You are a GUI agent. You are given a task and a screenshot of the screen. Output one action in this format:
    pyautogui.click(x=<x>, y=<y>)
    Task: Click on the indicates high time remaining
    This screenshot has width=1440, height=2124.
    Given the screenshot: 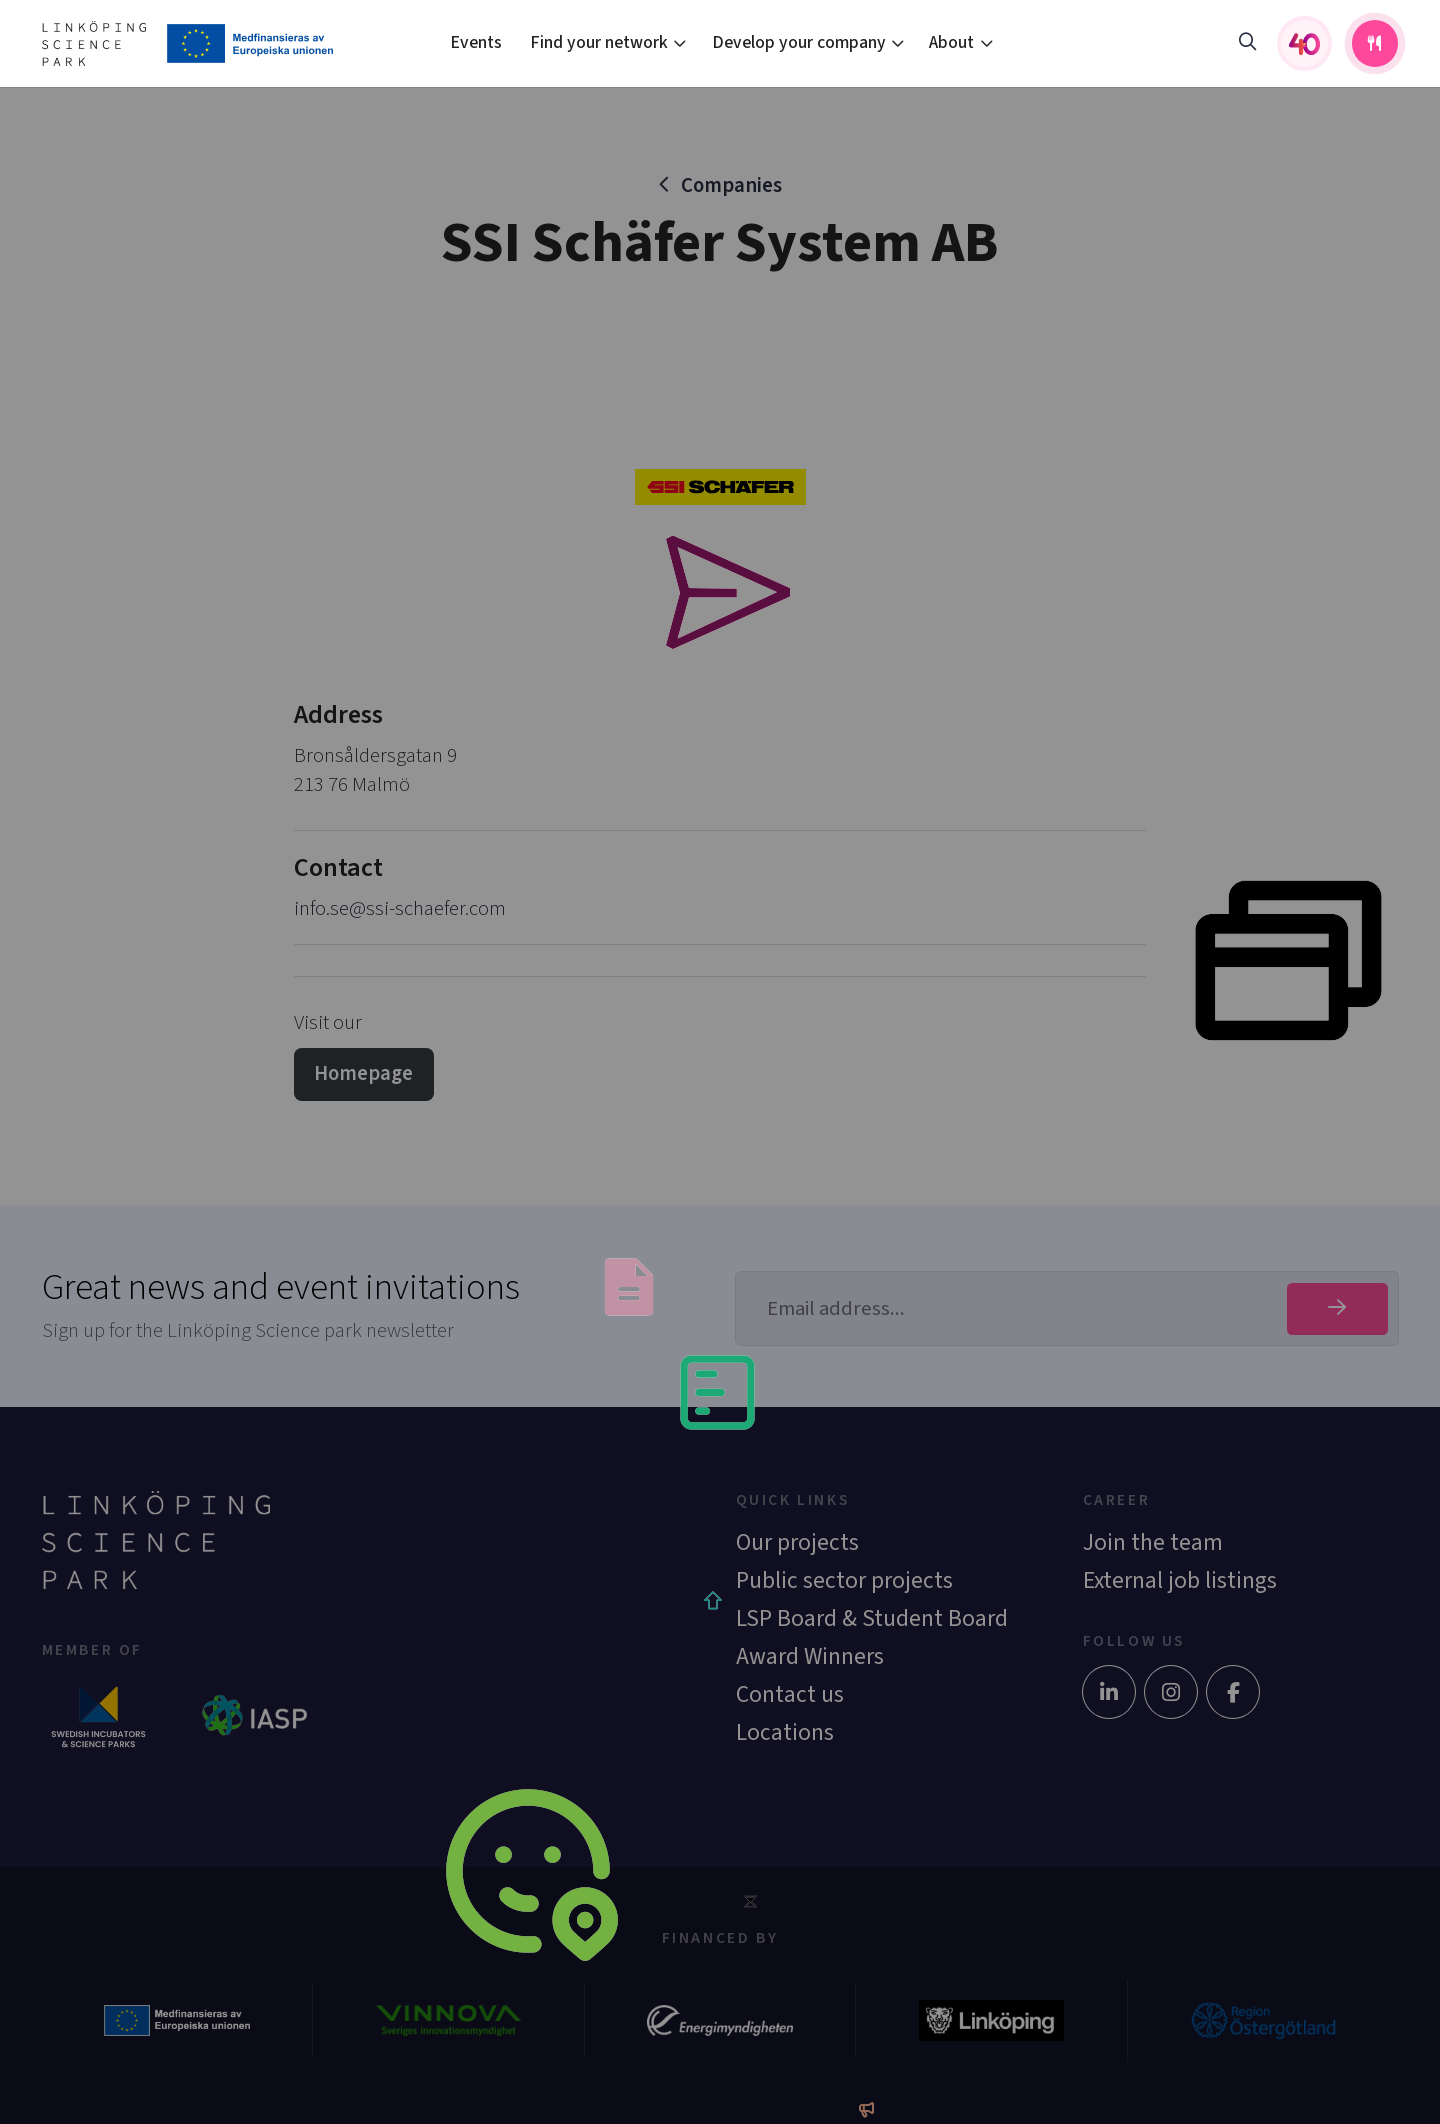 What is the action you would take?
    pyautogui.click(x=750, y=1901)
    